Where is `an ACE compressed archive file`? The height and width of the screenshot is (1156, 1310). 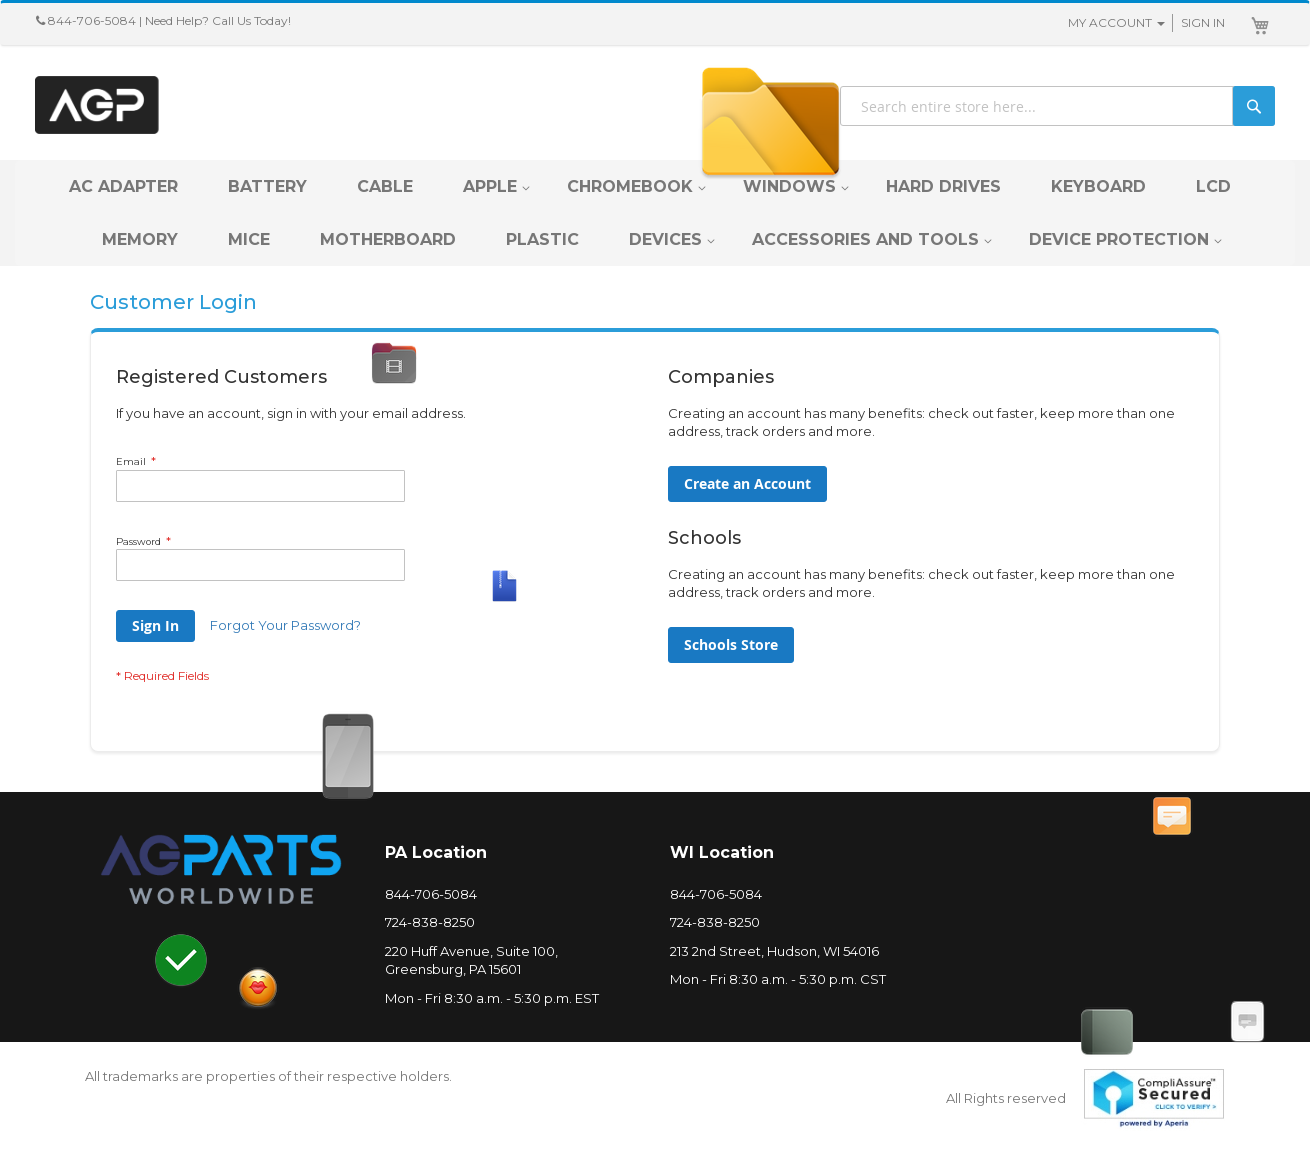
an ACE compressed archive file is located at coordinates (504, 586).